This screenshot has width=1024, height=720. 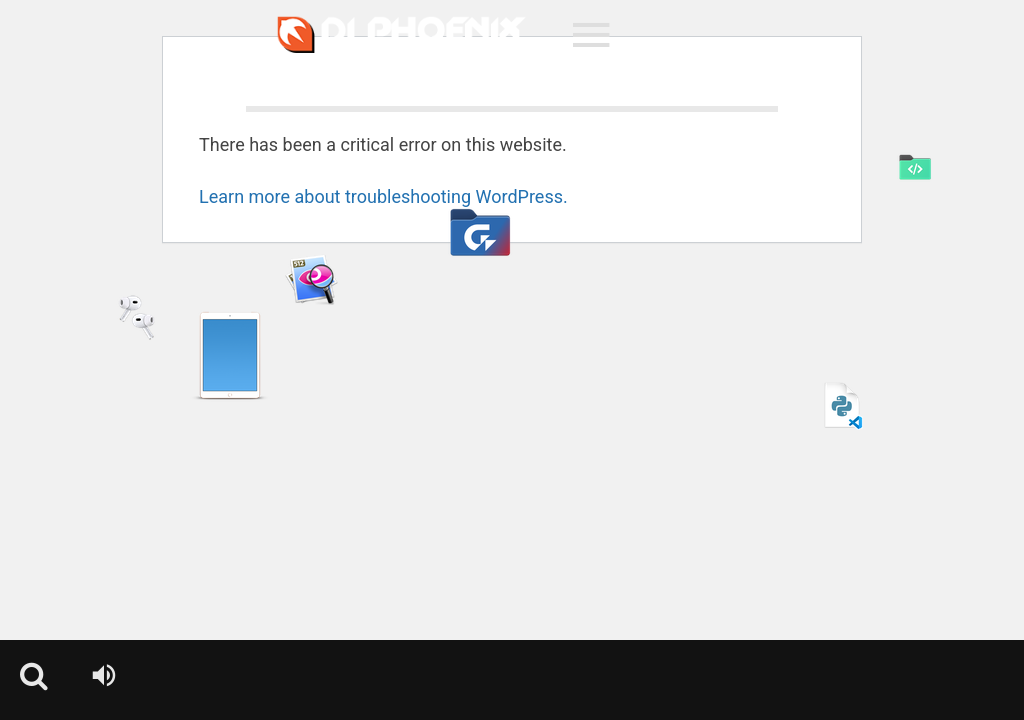 What do you see at coordinates (480, 234) in the screenshot?
I see `open gigabyte files or software folder` at bounding box center [480, 234].